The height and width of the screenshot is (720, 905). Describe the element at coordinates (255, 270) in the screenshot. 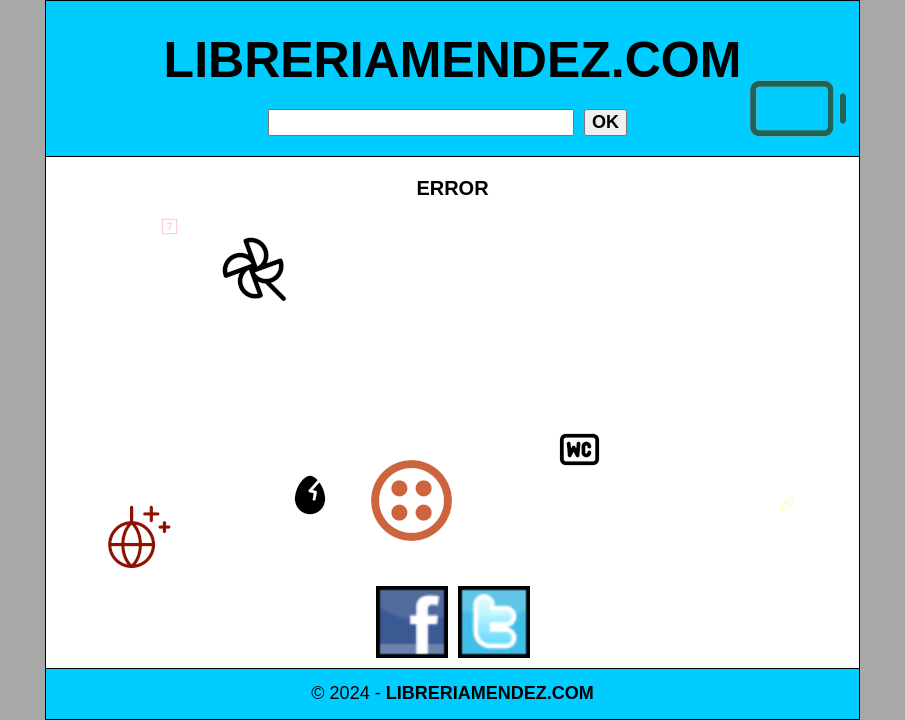

I see `decorative or playful element indicating fun or whimsy` at that location.